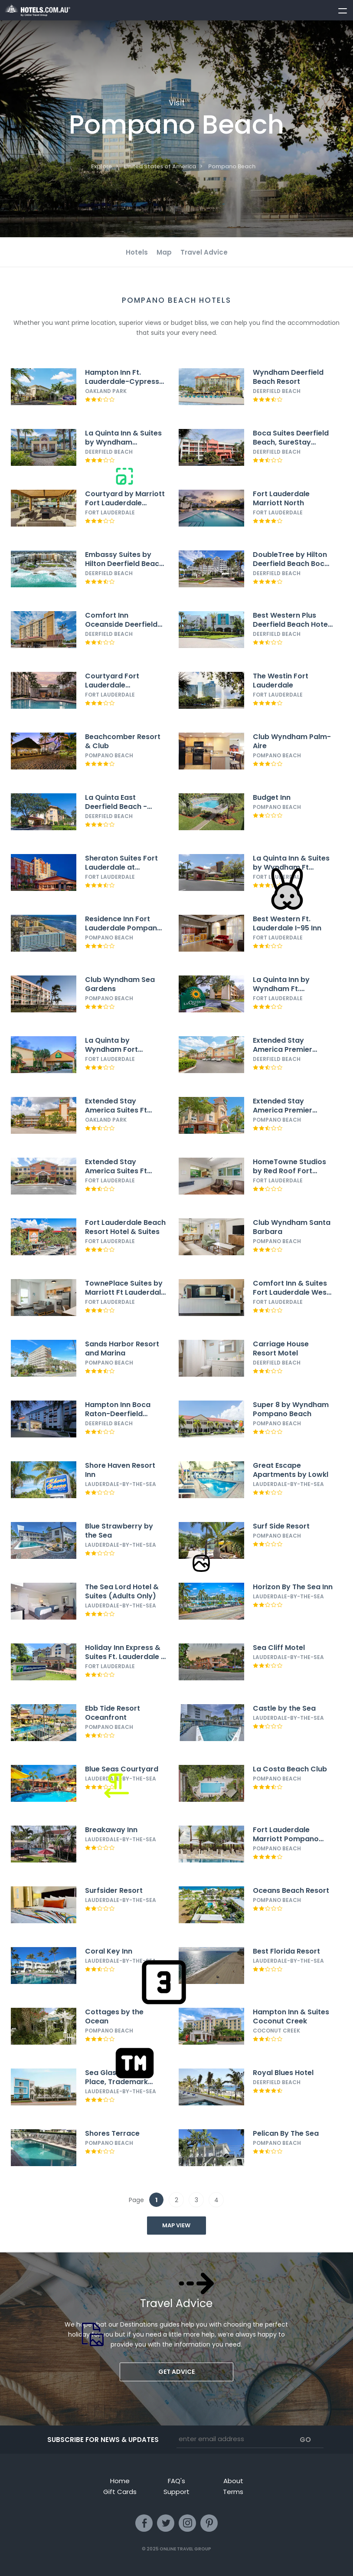  What do you see at coordinates (117, 1786) in the screenshot?
I see `decrease paragraph indent` at bounding box center [117, 1786].